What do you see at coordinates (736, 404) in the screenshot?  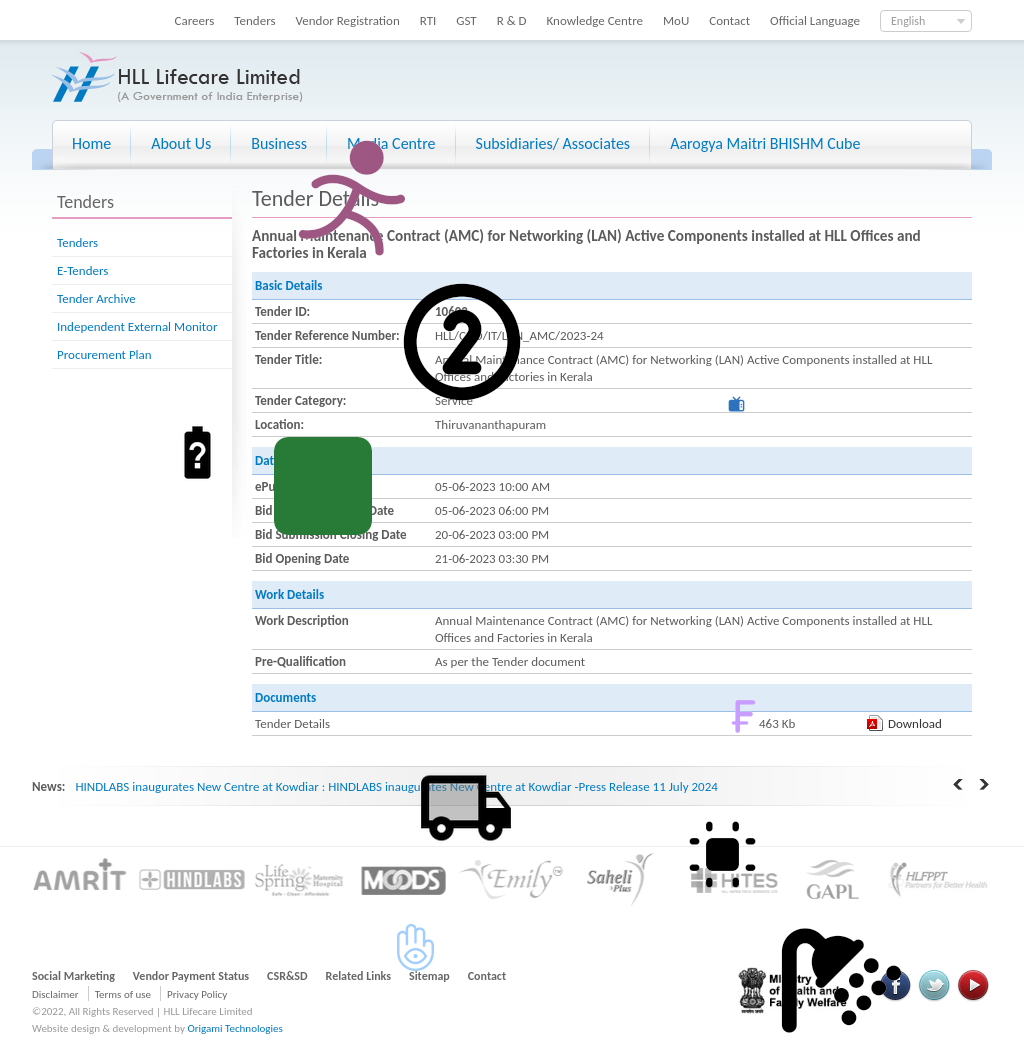 I see `access classic TV or broadcast content` at bounding box center [736, 404].